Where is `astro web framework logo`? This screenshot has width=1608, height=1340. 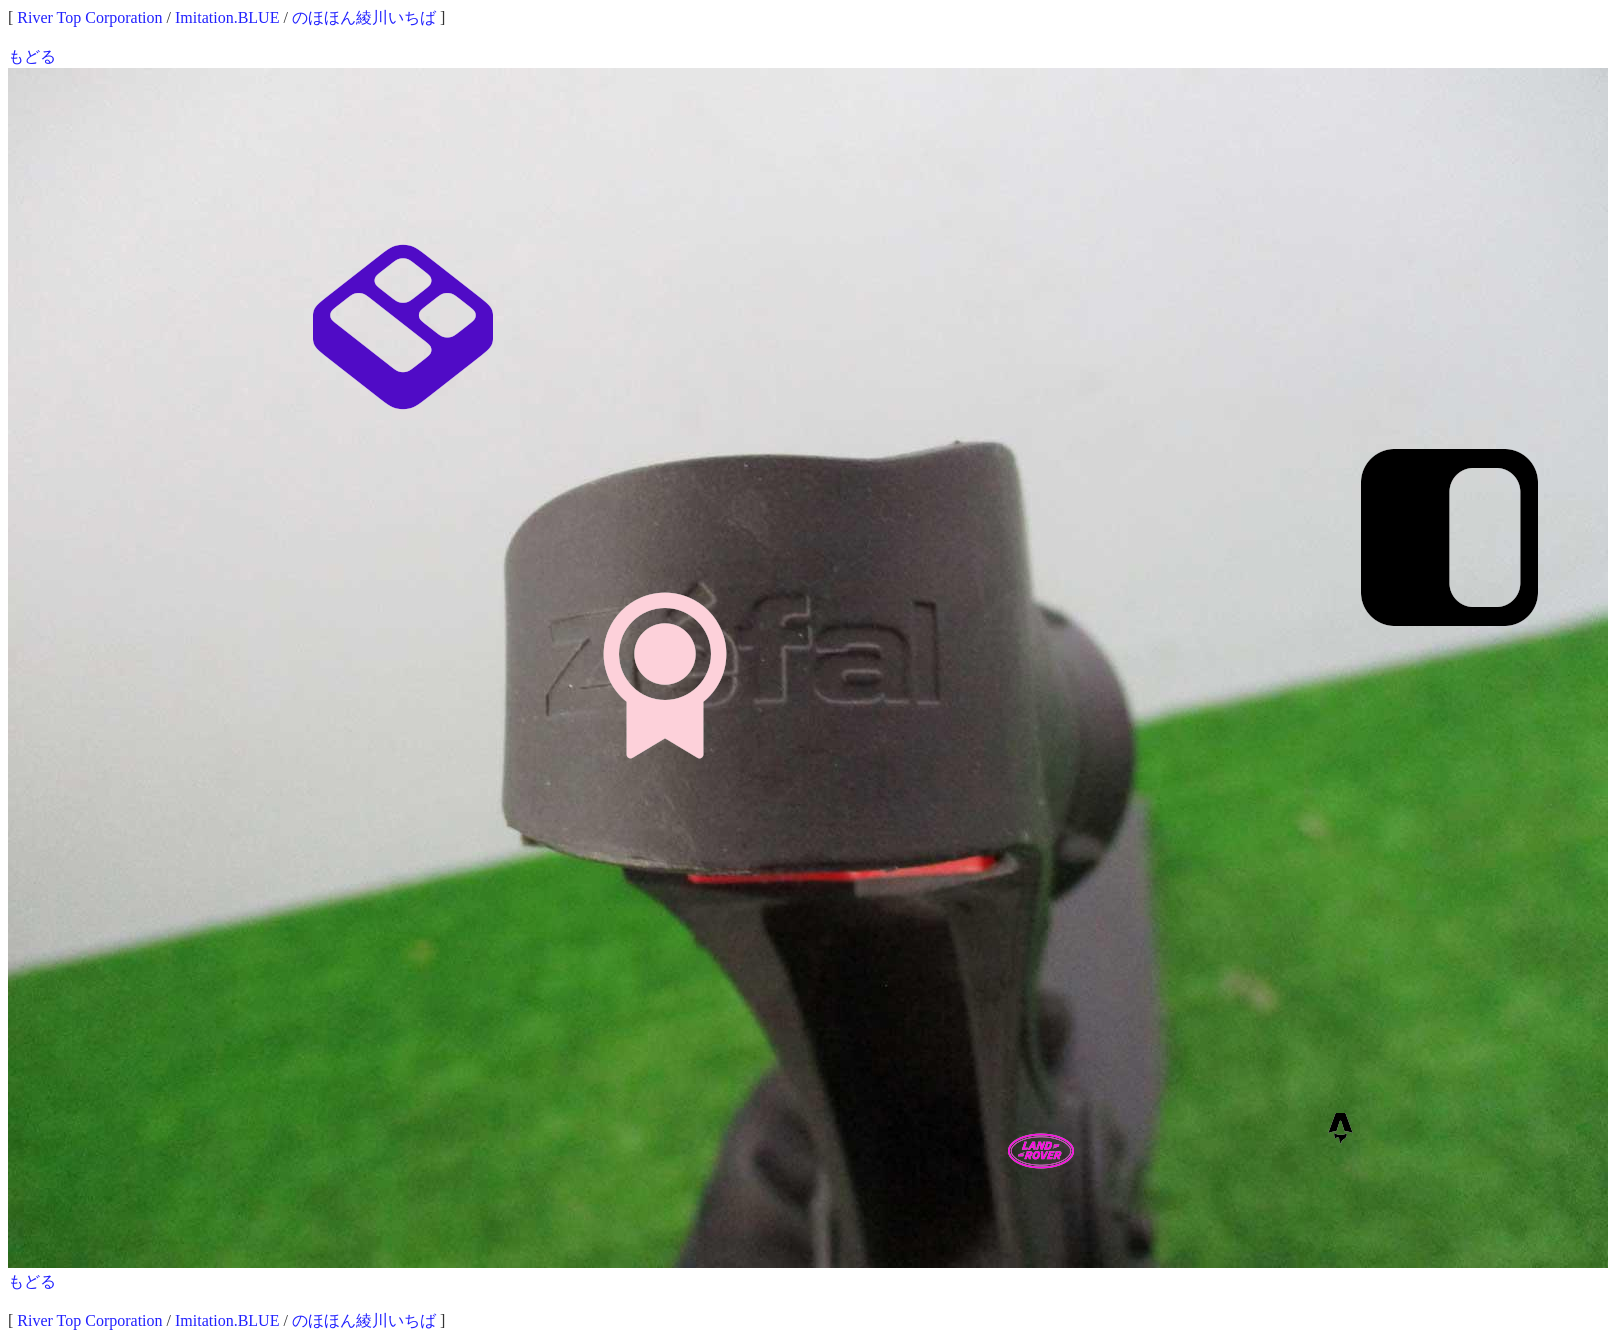
astro web framework logo is located at coordinates (1340, 1128).